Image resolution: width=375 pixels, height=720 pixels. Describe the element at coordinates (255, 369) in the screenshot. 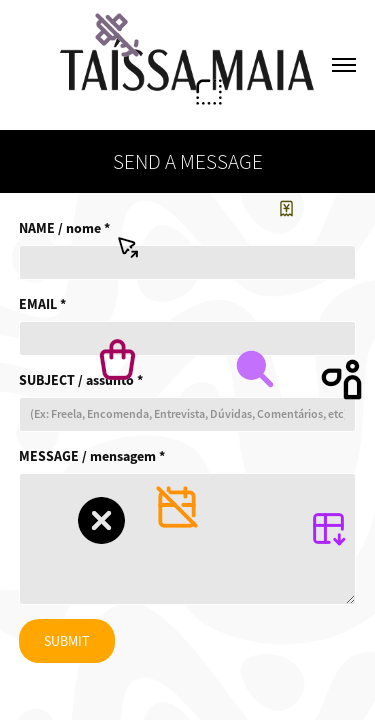

I see `search or find content` at that location.